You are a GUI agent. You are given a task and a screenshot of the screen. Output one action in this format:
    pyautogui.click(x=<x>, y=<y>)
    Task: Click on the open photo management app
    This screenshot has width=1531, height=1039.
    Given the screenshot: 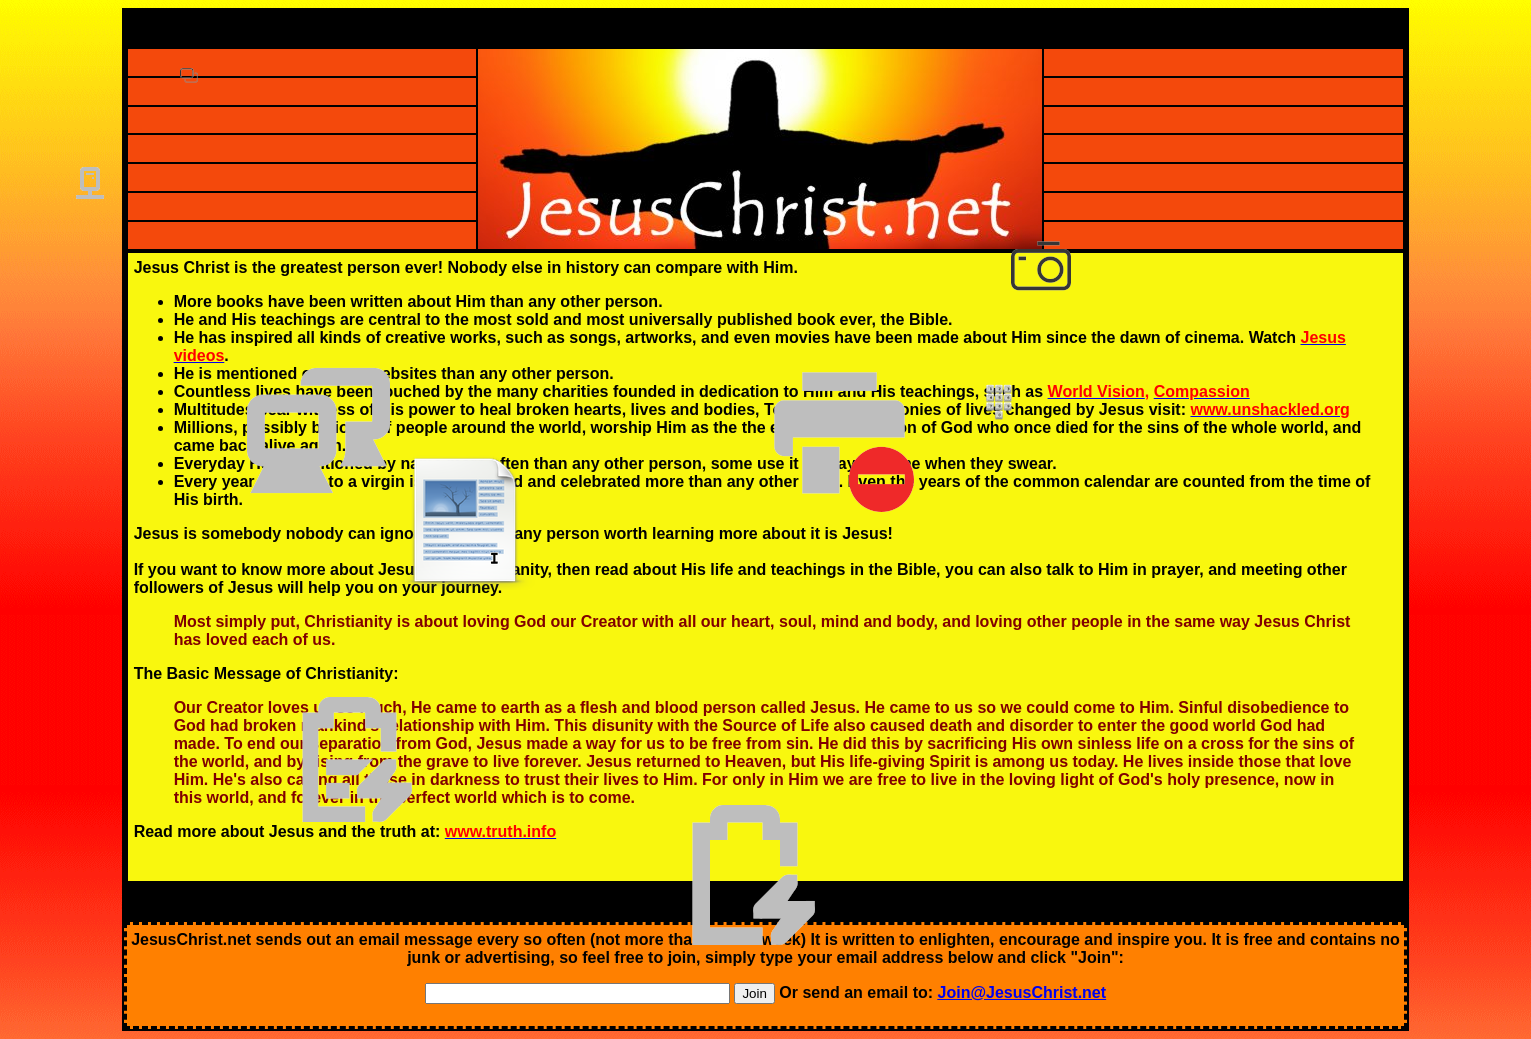 What is the action you would take?
    pyautogui.click(x=1041, y=264)
    